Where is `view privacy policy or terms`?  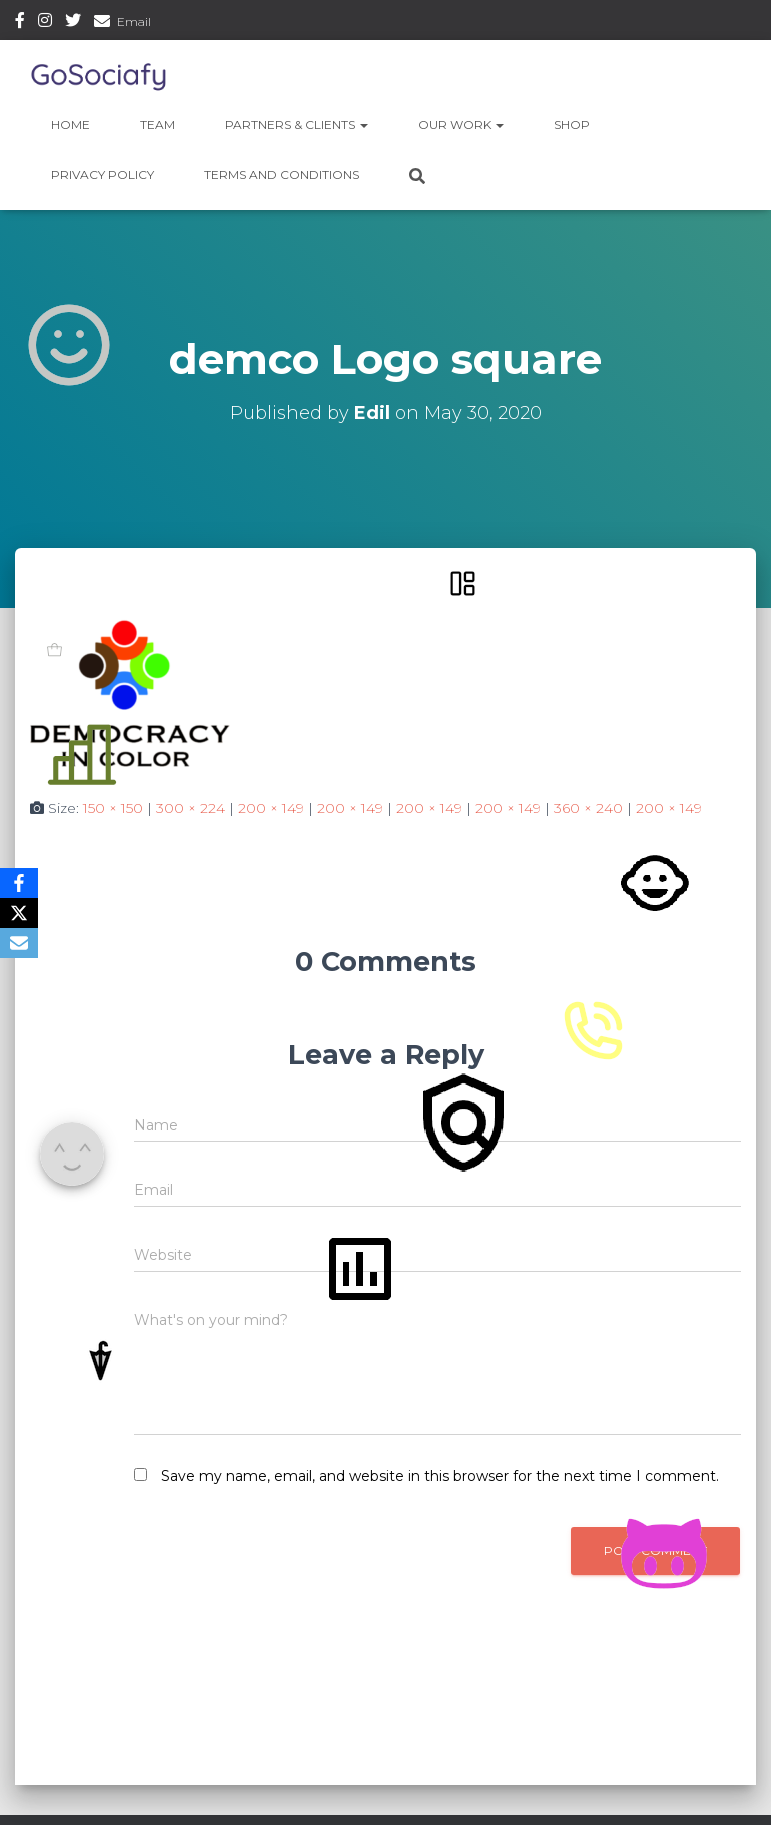
view privacy policy or terms is located at coordinates (463, 1122).